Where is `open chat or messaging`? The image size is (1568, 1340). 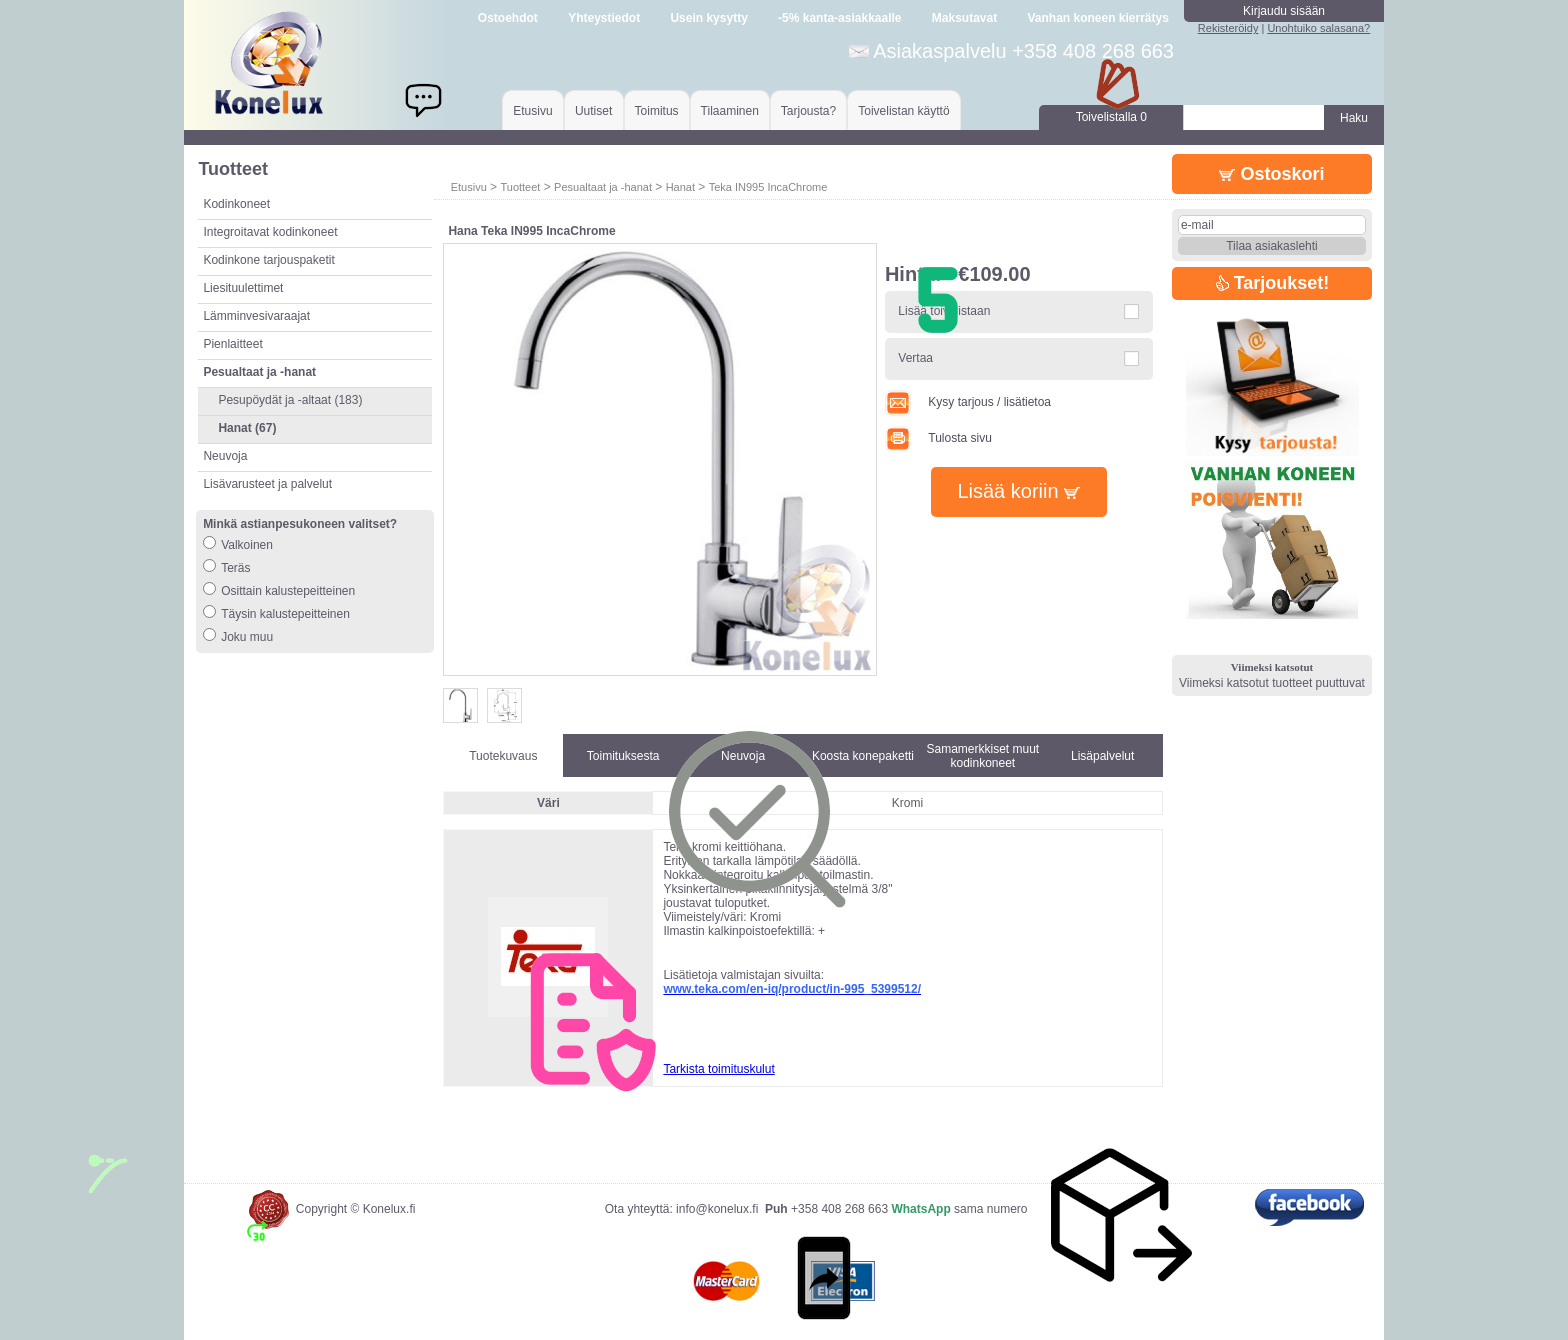
open chat or messaging is located at coordinates (423, 100).